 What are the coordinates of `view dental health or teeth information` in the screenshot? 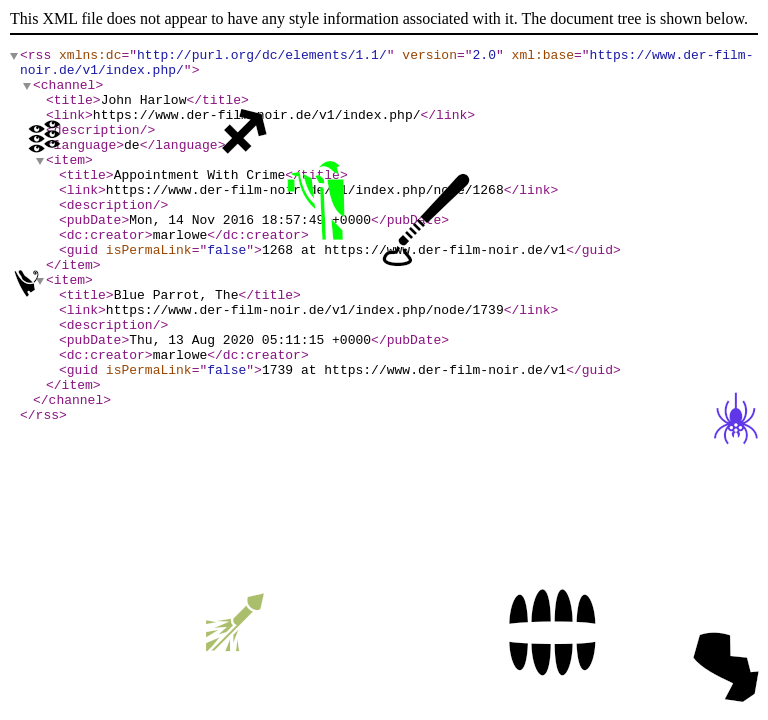 It's located at (552, 632).